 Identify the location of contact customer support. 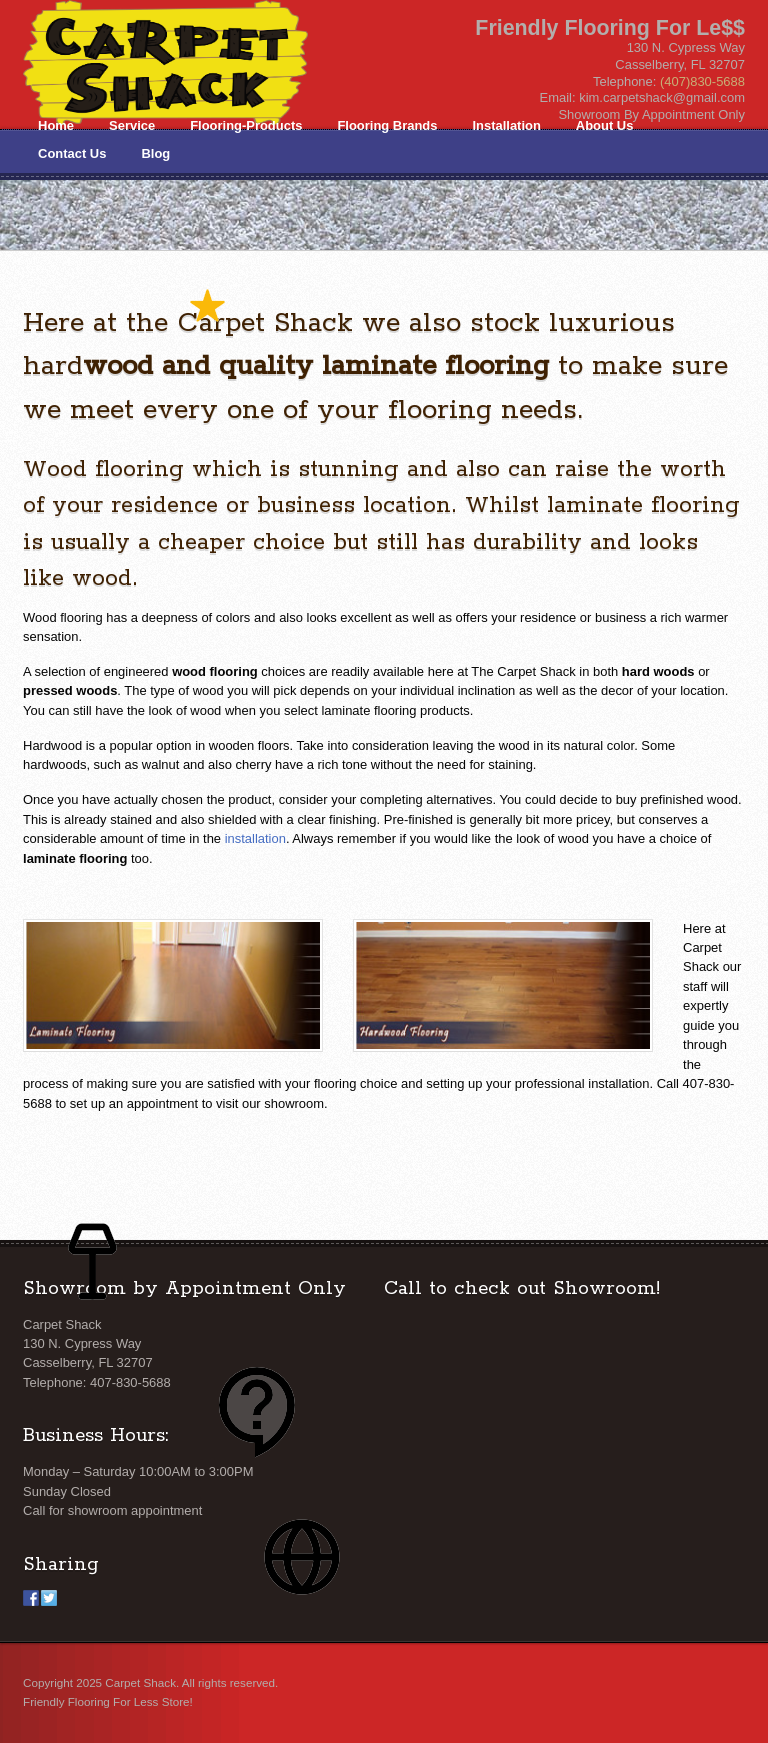
(259, 1411).